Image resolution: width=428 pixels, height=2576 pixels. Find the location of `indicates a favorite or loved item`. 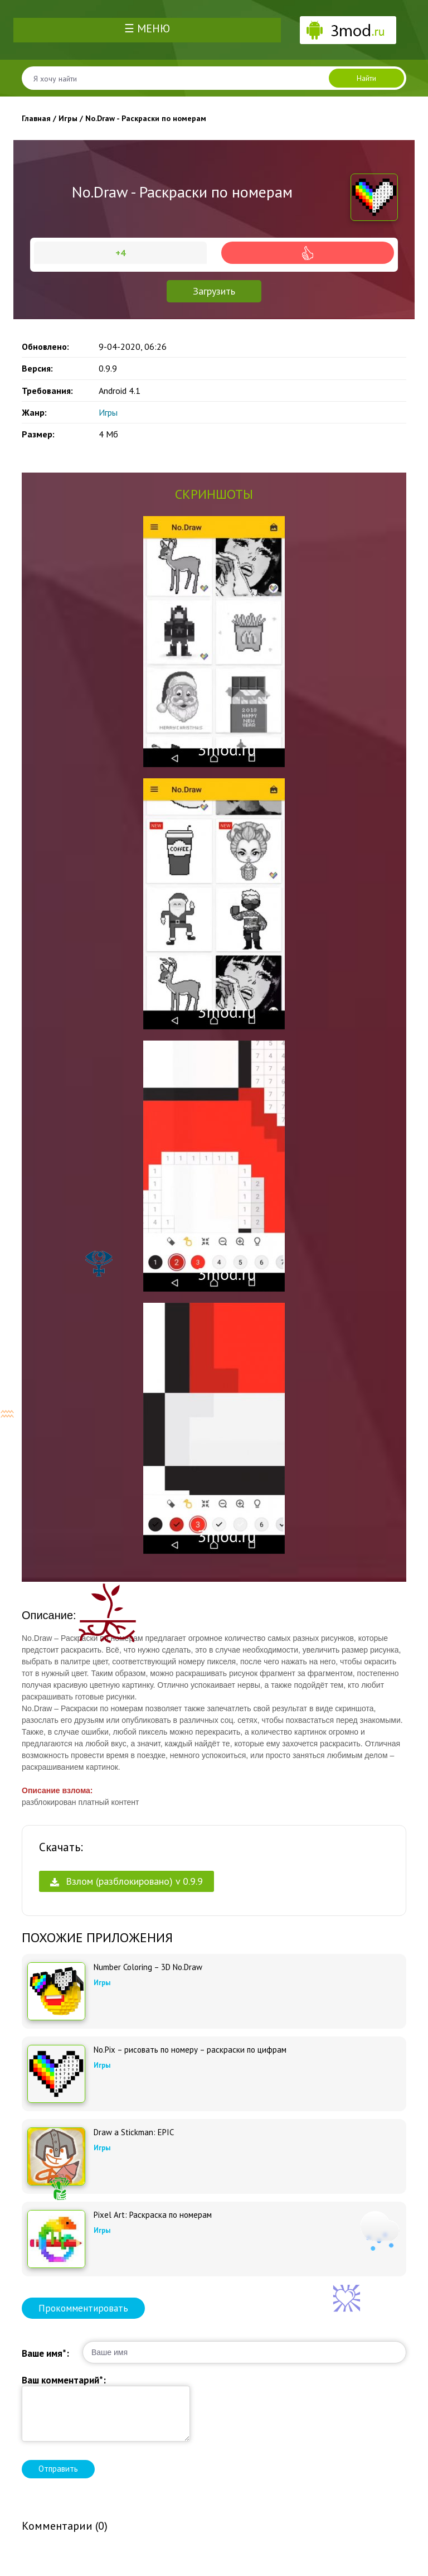

indicates a favorite or loved item is located at coordinates (347, 2298).